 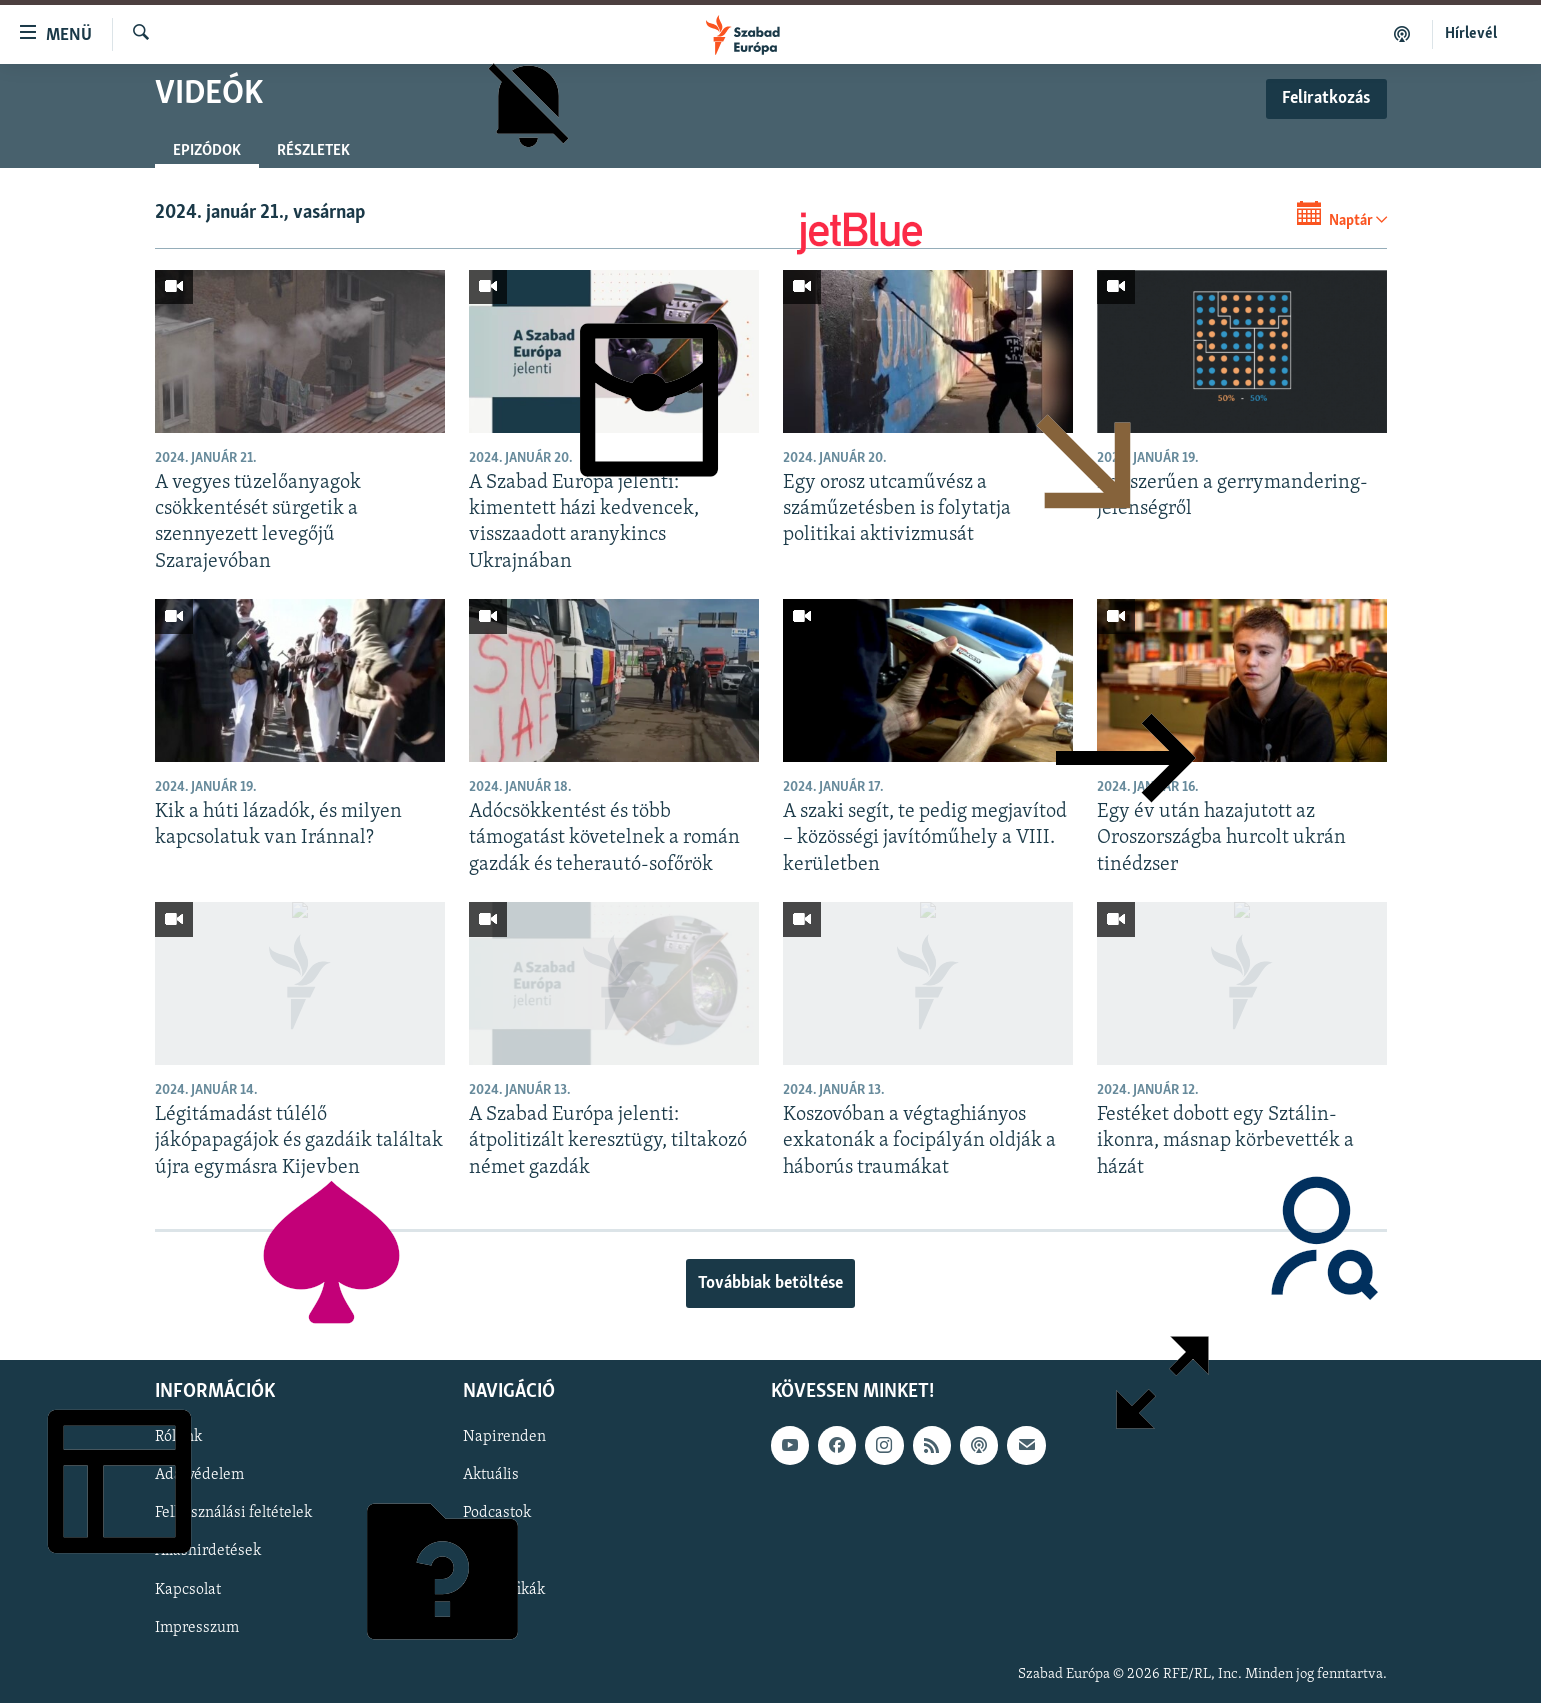 I want to click on spades suit symbol for card games, so click(x=331, y=1255).